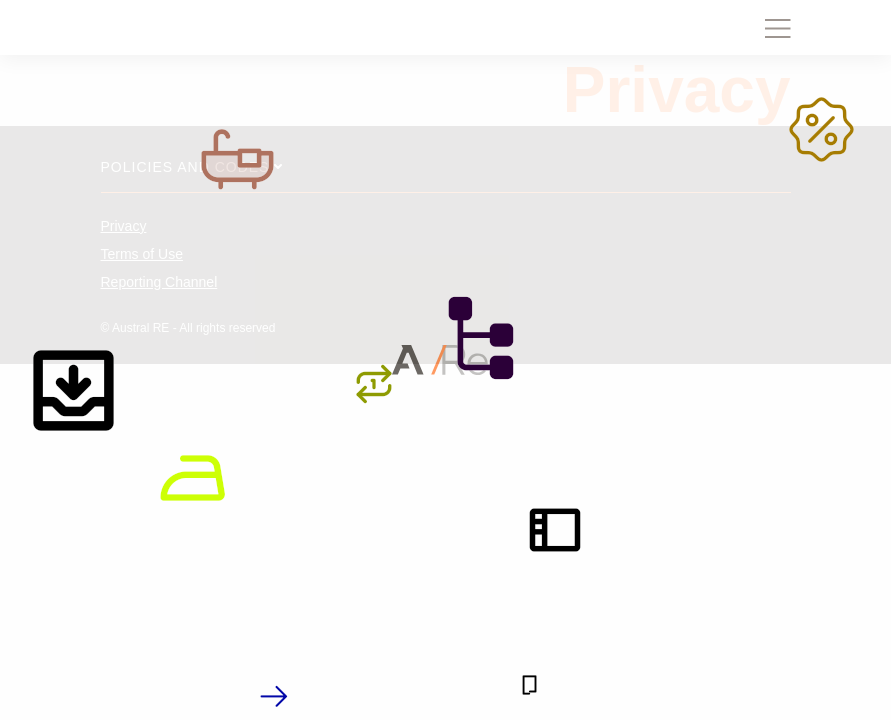 The width and height of the screenshot is (891, 720). What do you see at coordinates (274, 696) in the screenshot?
I see `navigate to the next item or page` at bounding box center [274, 696].